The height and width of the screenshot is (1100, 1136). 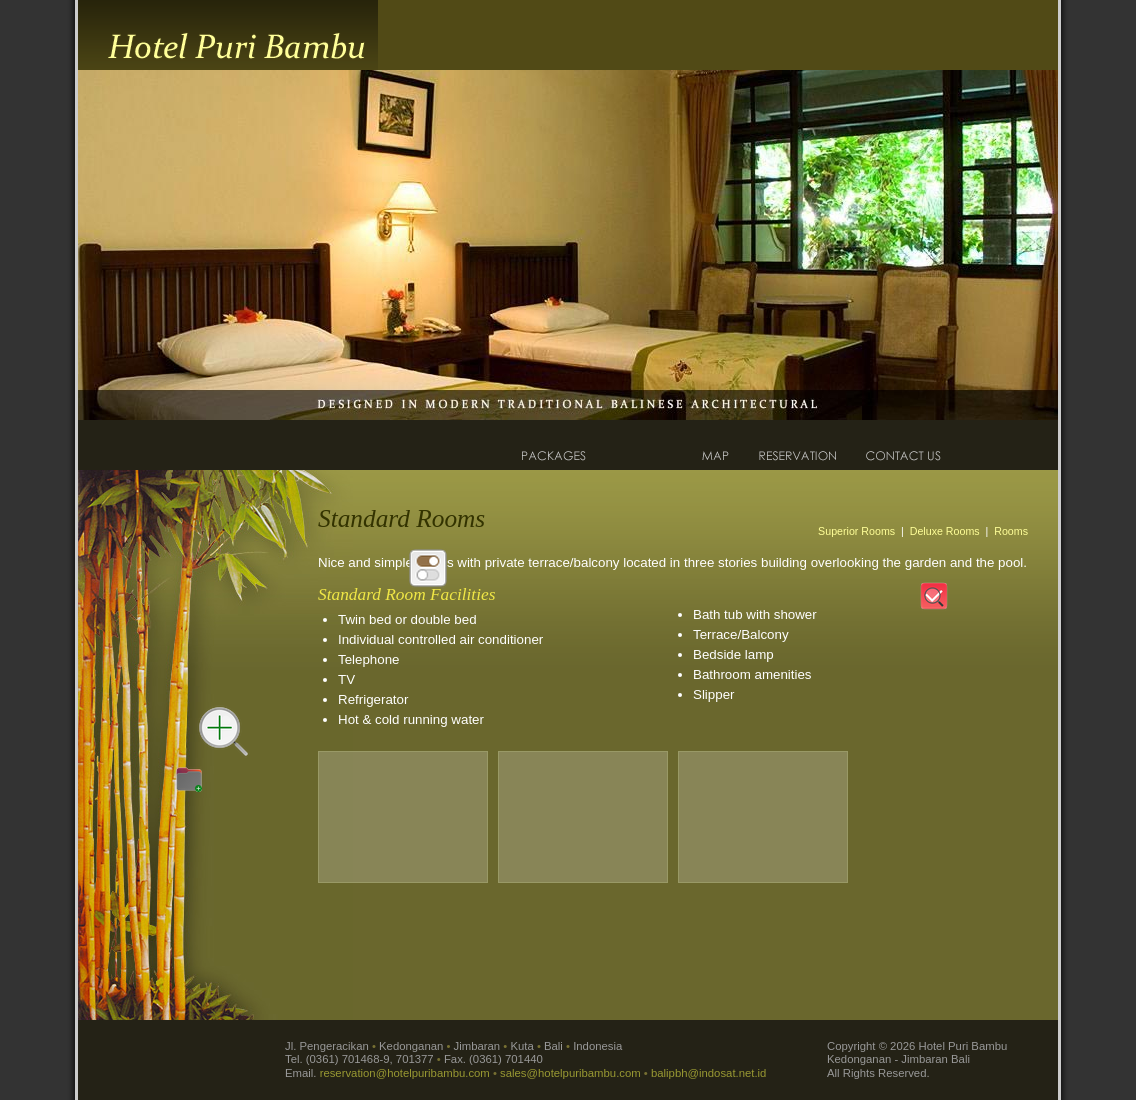 What do you see at coordinates (223, 731) in the screenshot?
I see `zoom in on the current view` at bounding box center [223, 731].